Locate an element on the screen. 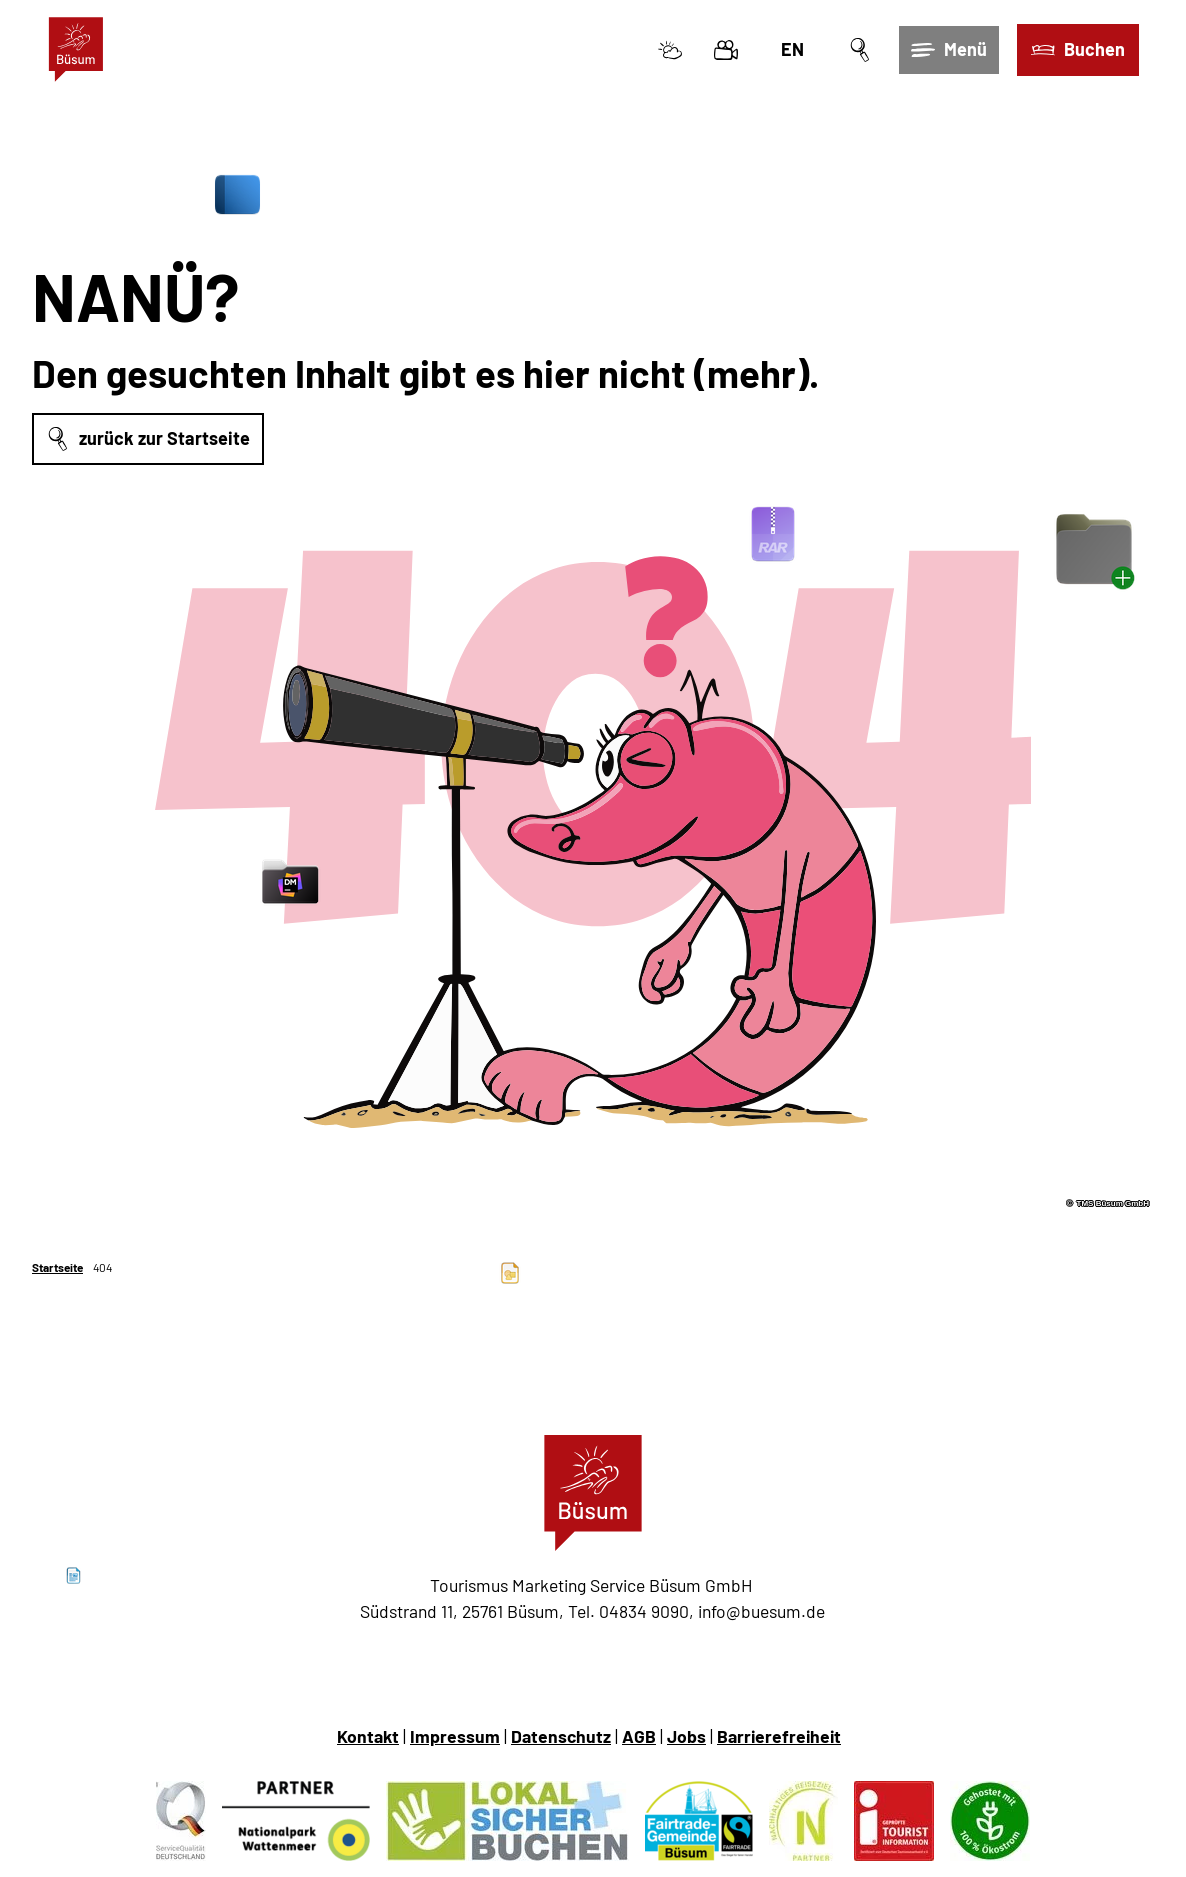 The width and height of the screenshot is (1186, 1877). libreoffice draw template file is located at coordinates (510, 1273).